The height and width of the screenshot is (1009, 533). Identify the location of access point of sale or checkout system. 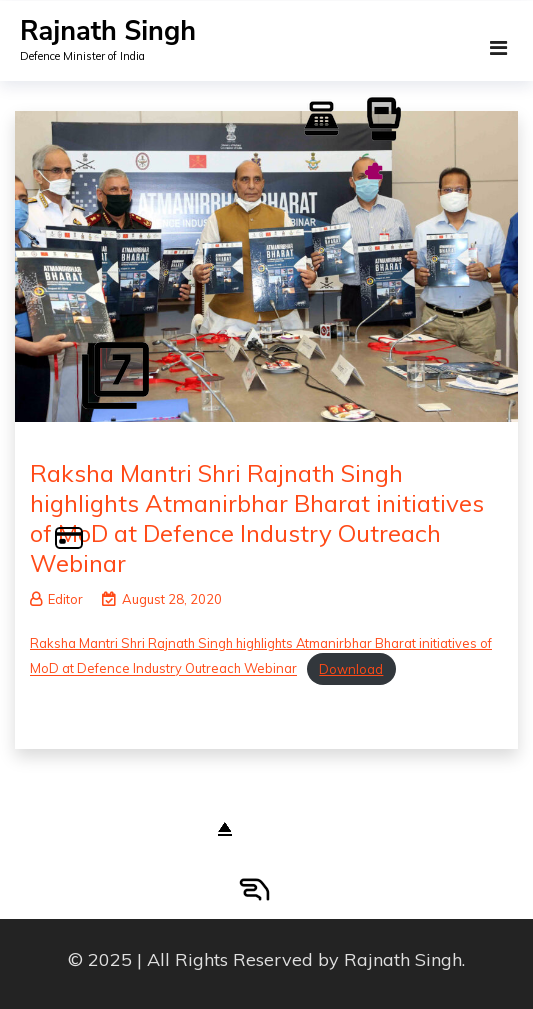
(321, 118).